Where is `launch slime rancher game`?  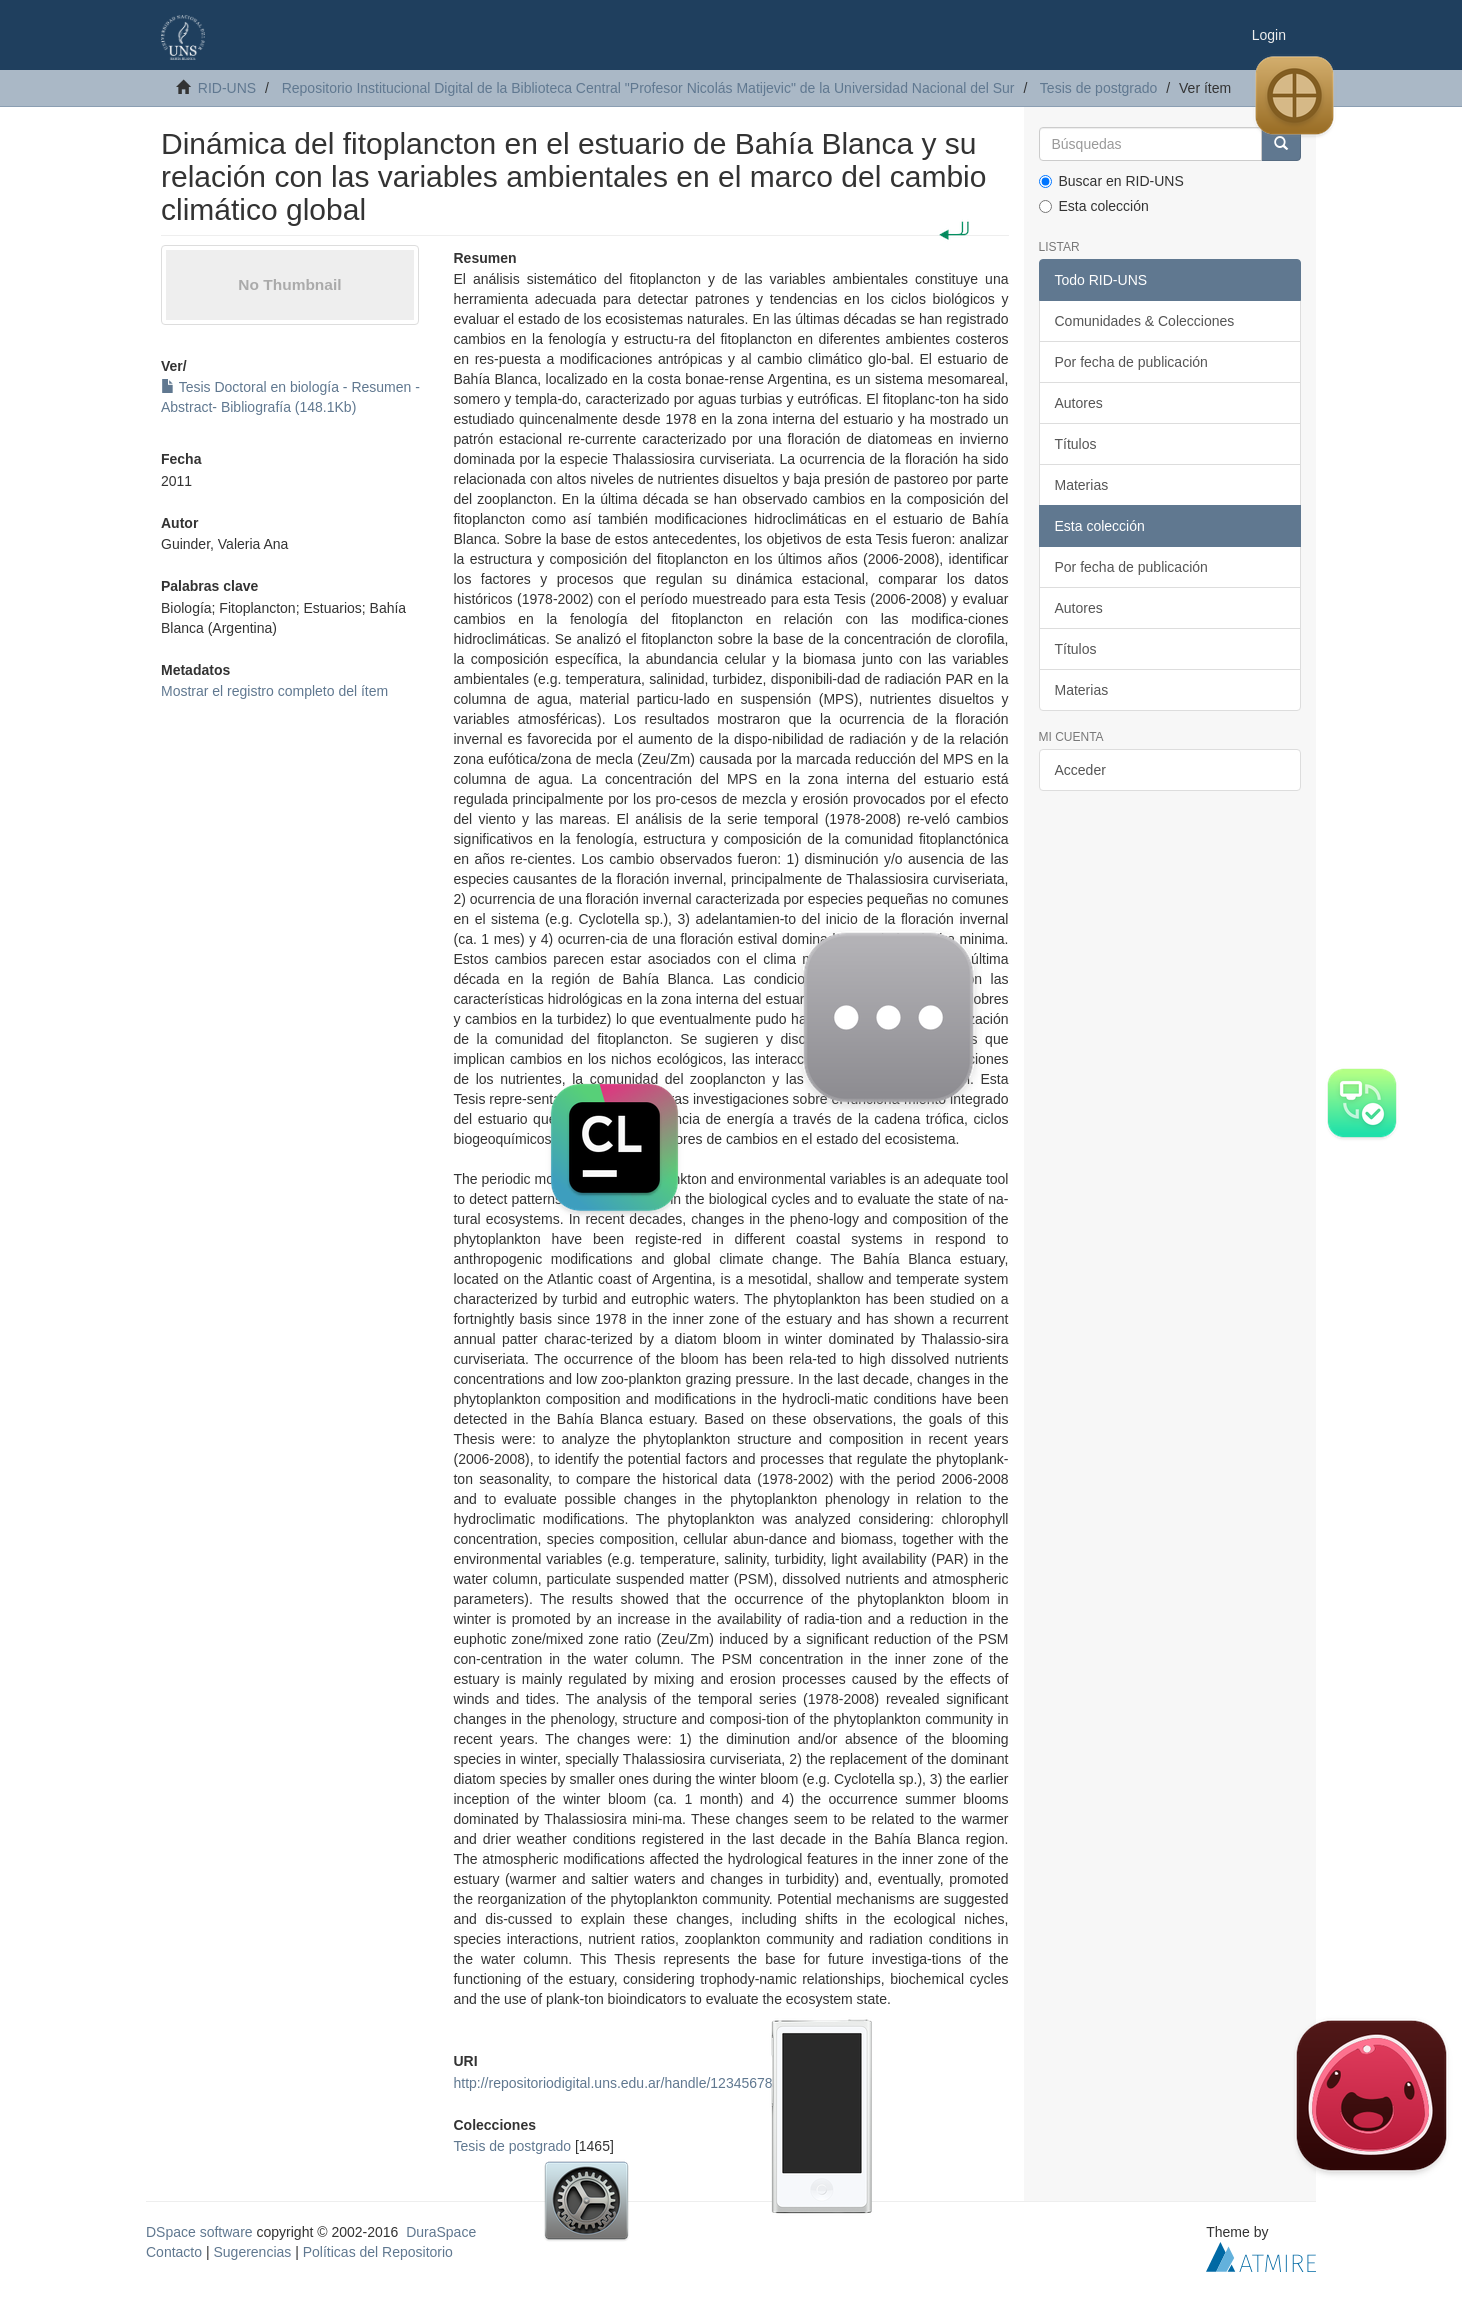
launch slime rancher game is located at coordinates (1371, 2095).